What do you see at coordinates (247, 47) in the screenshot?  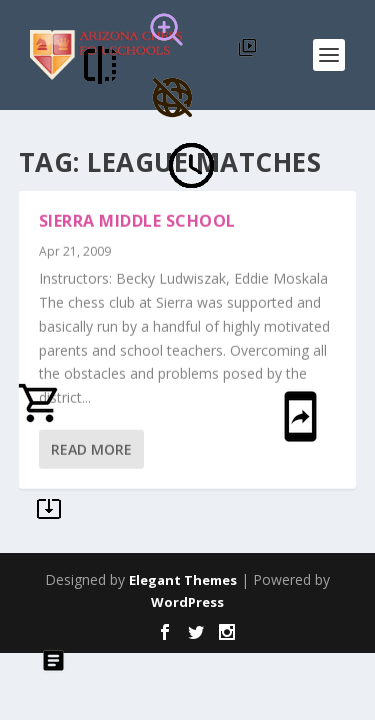 I see `access your video library` at bounding box center [247, 47].